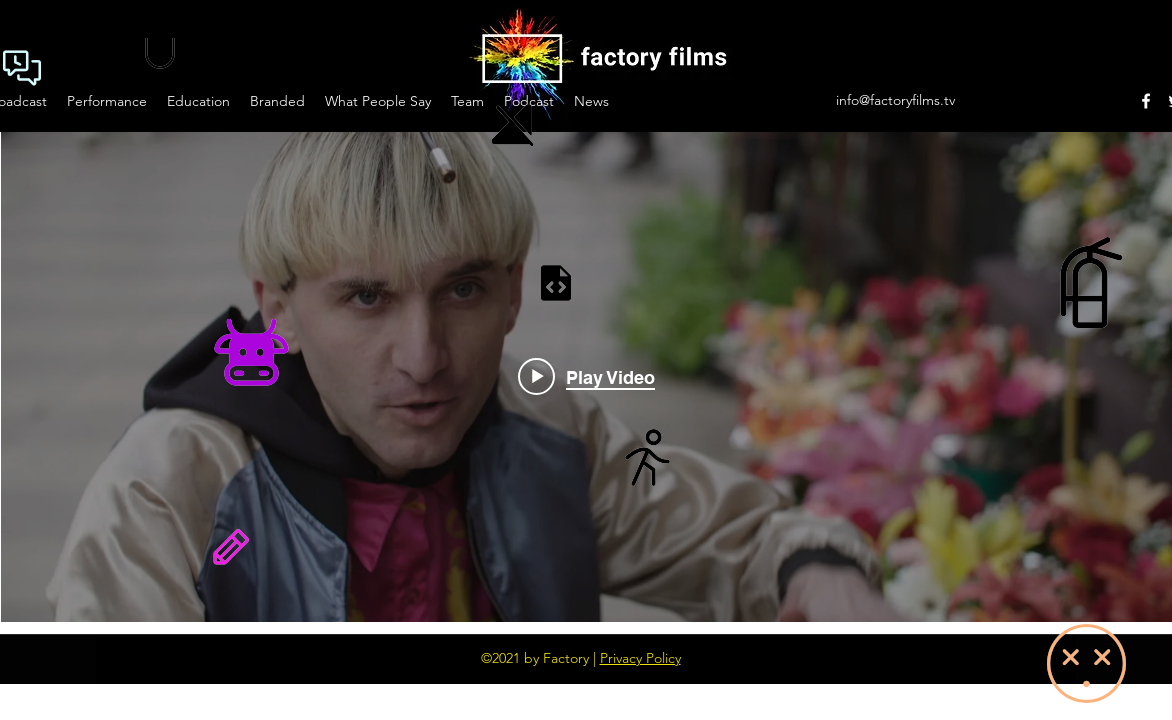 Image resolution: width=1172 pixels, height=720 pixels. What do you see at coordinates (1087, 284) in the screenshot?
I see `access fire safety information` at bounding box center [1087, 284].